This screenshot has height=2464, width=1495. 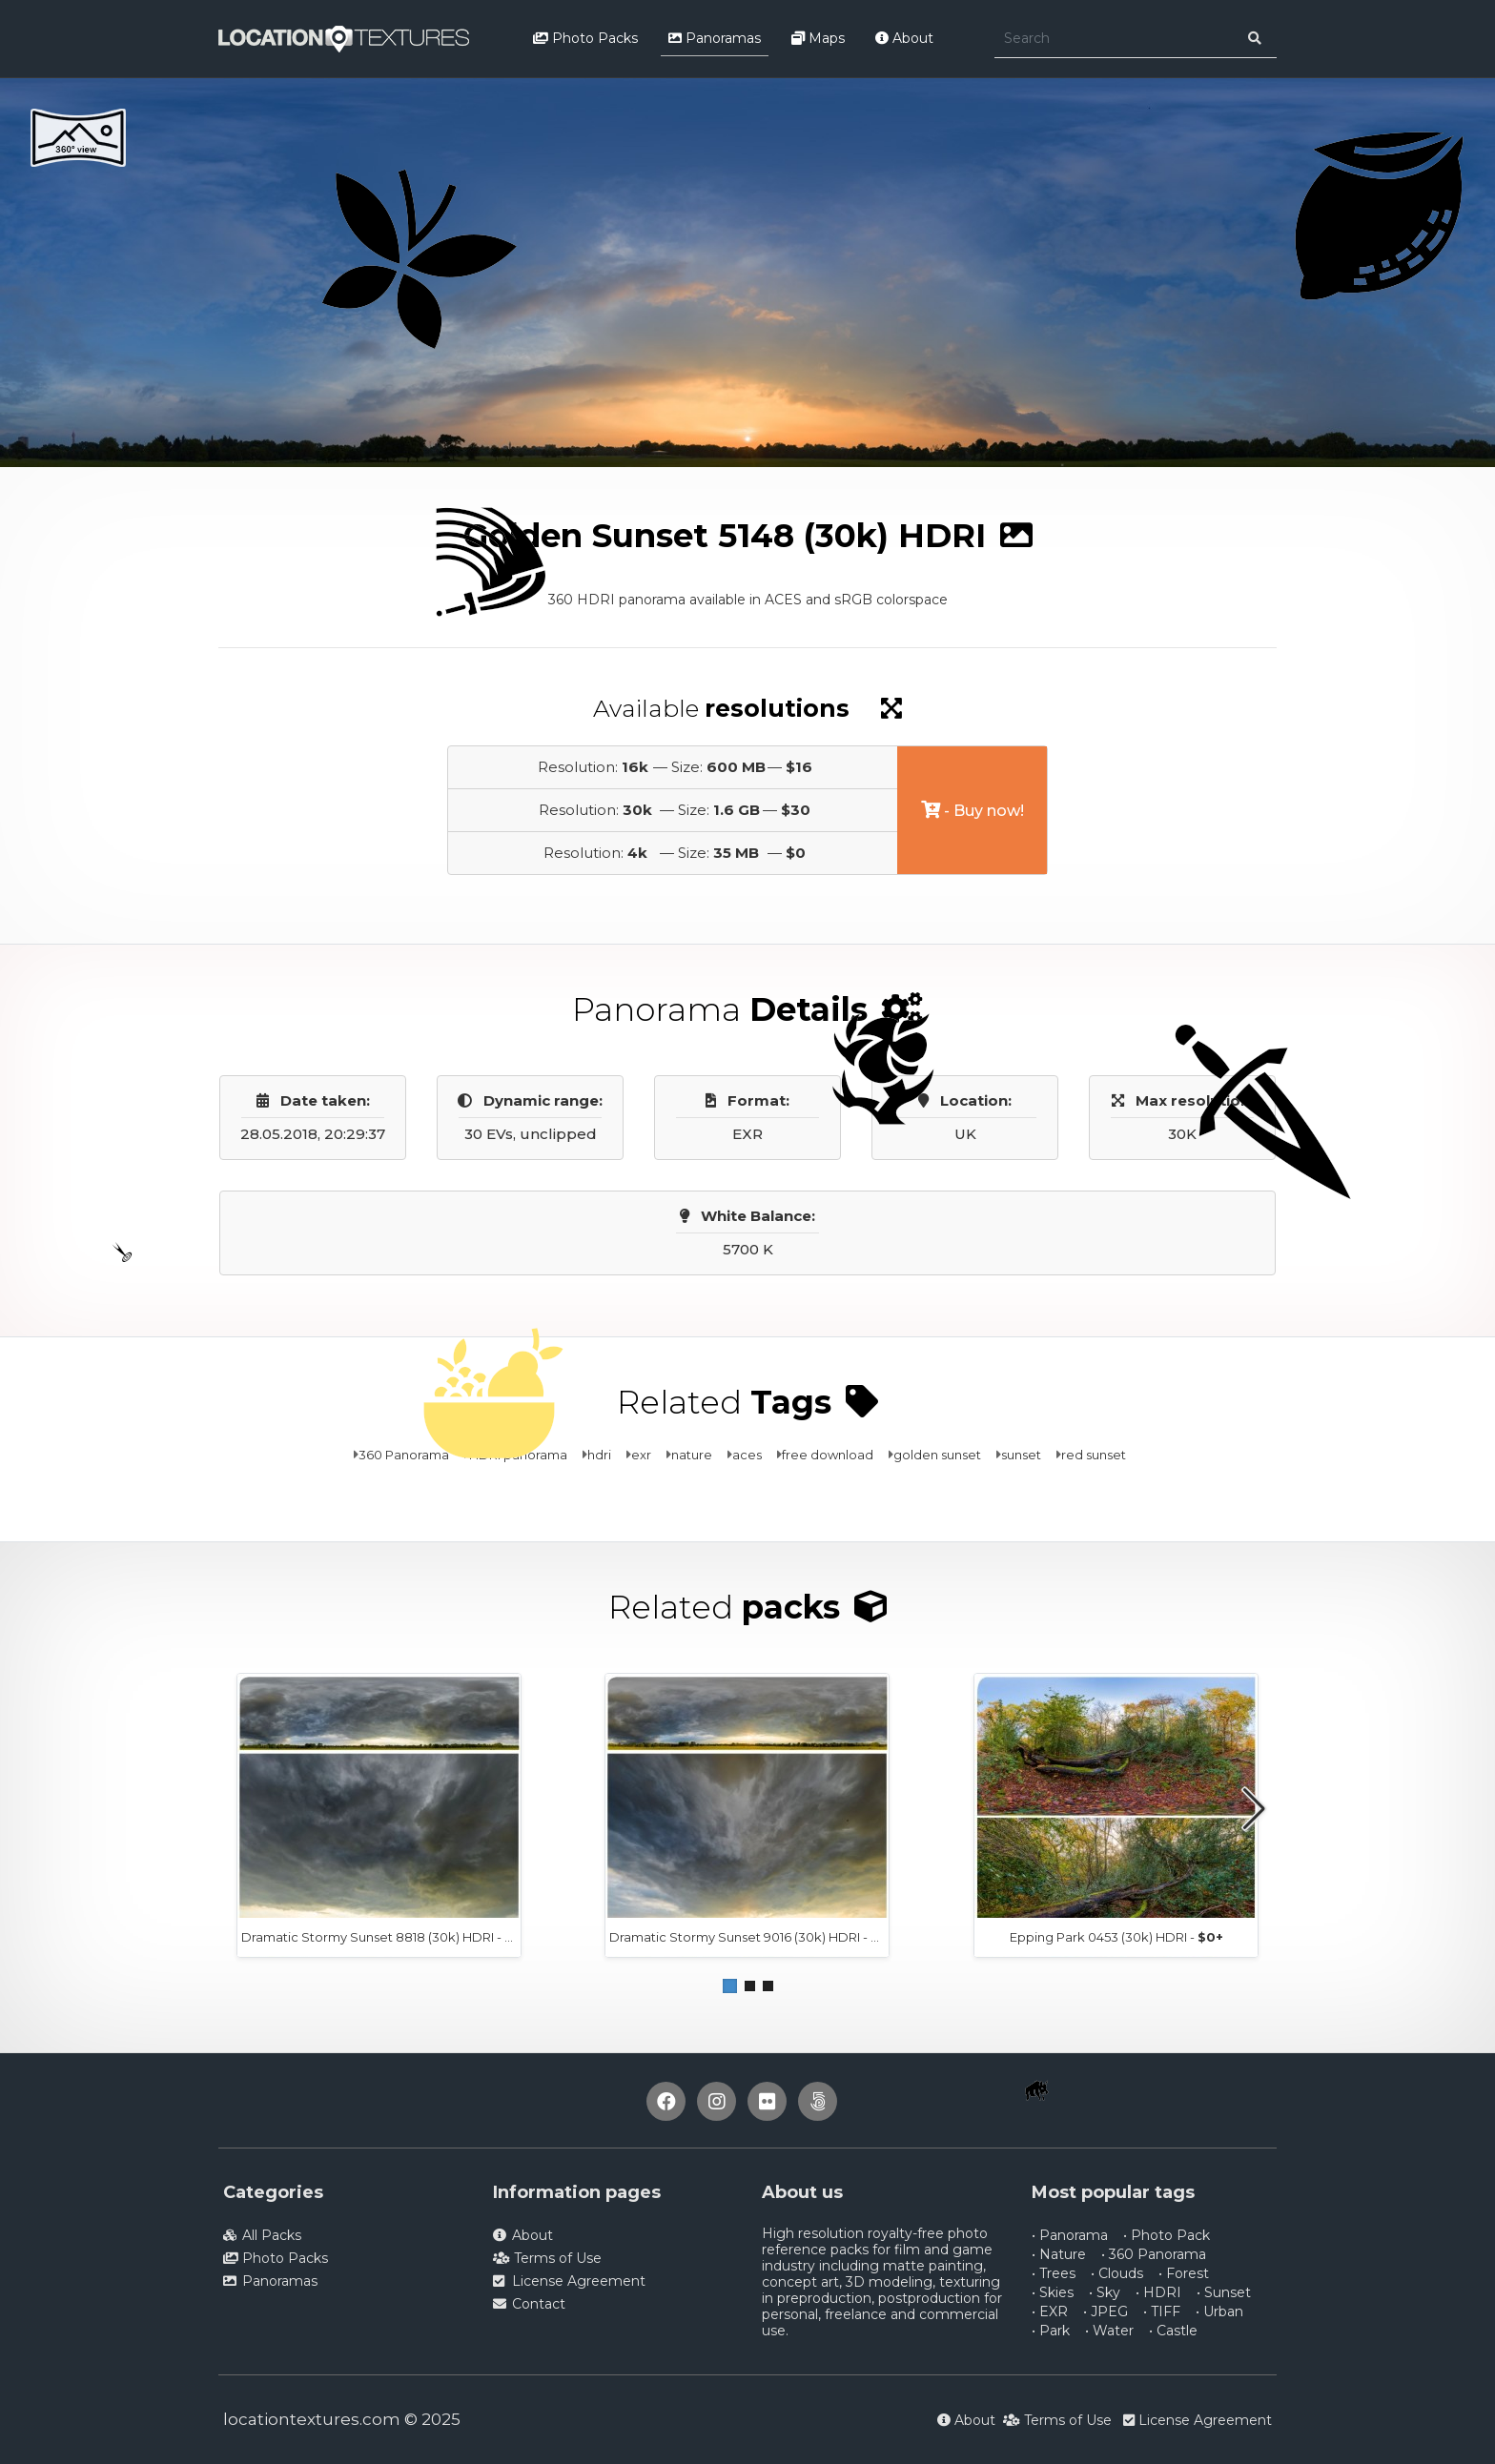 What do you see at coordinates (1263, 1112) in the screenshot?
I see `equip a dagger or short blade weapon` at bounding box center [1263, 1112].